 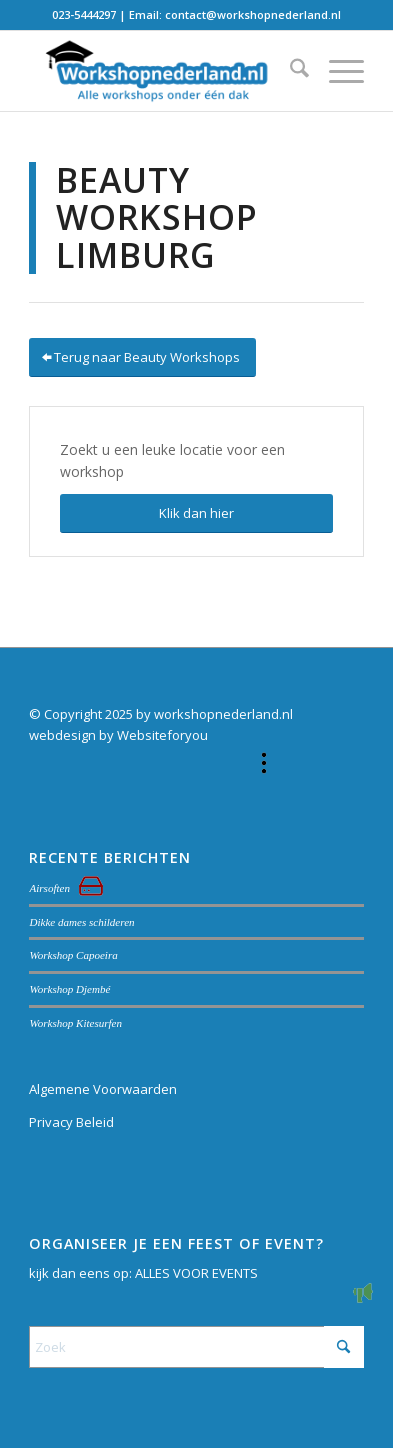 What do you see at coordinates (363, 1293) in the screenshot?
I see `make an announcement or broadcast` at bounding box center [363, 1293].